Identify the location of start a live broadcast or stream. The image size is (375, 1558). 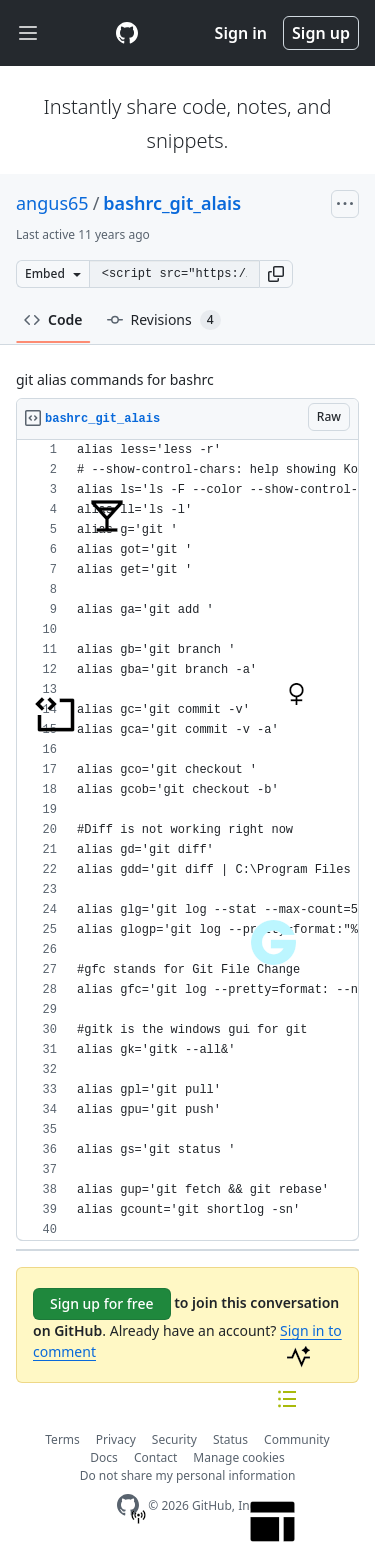
(138, 1516).